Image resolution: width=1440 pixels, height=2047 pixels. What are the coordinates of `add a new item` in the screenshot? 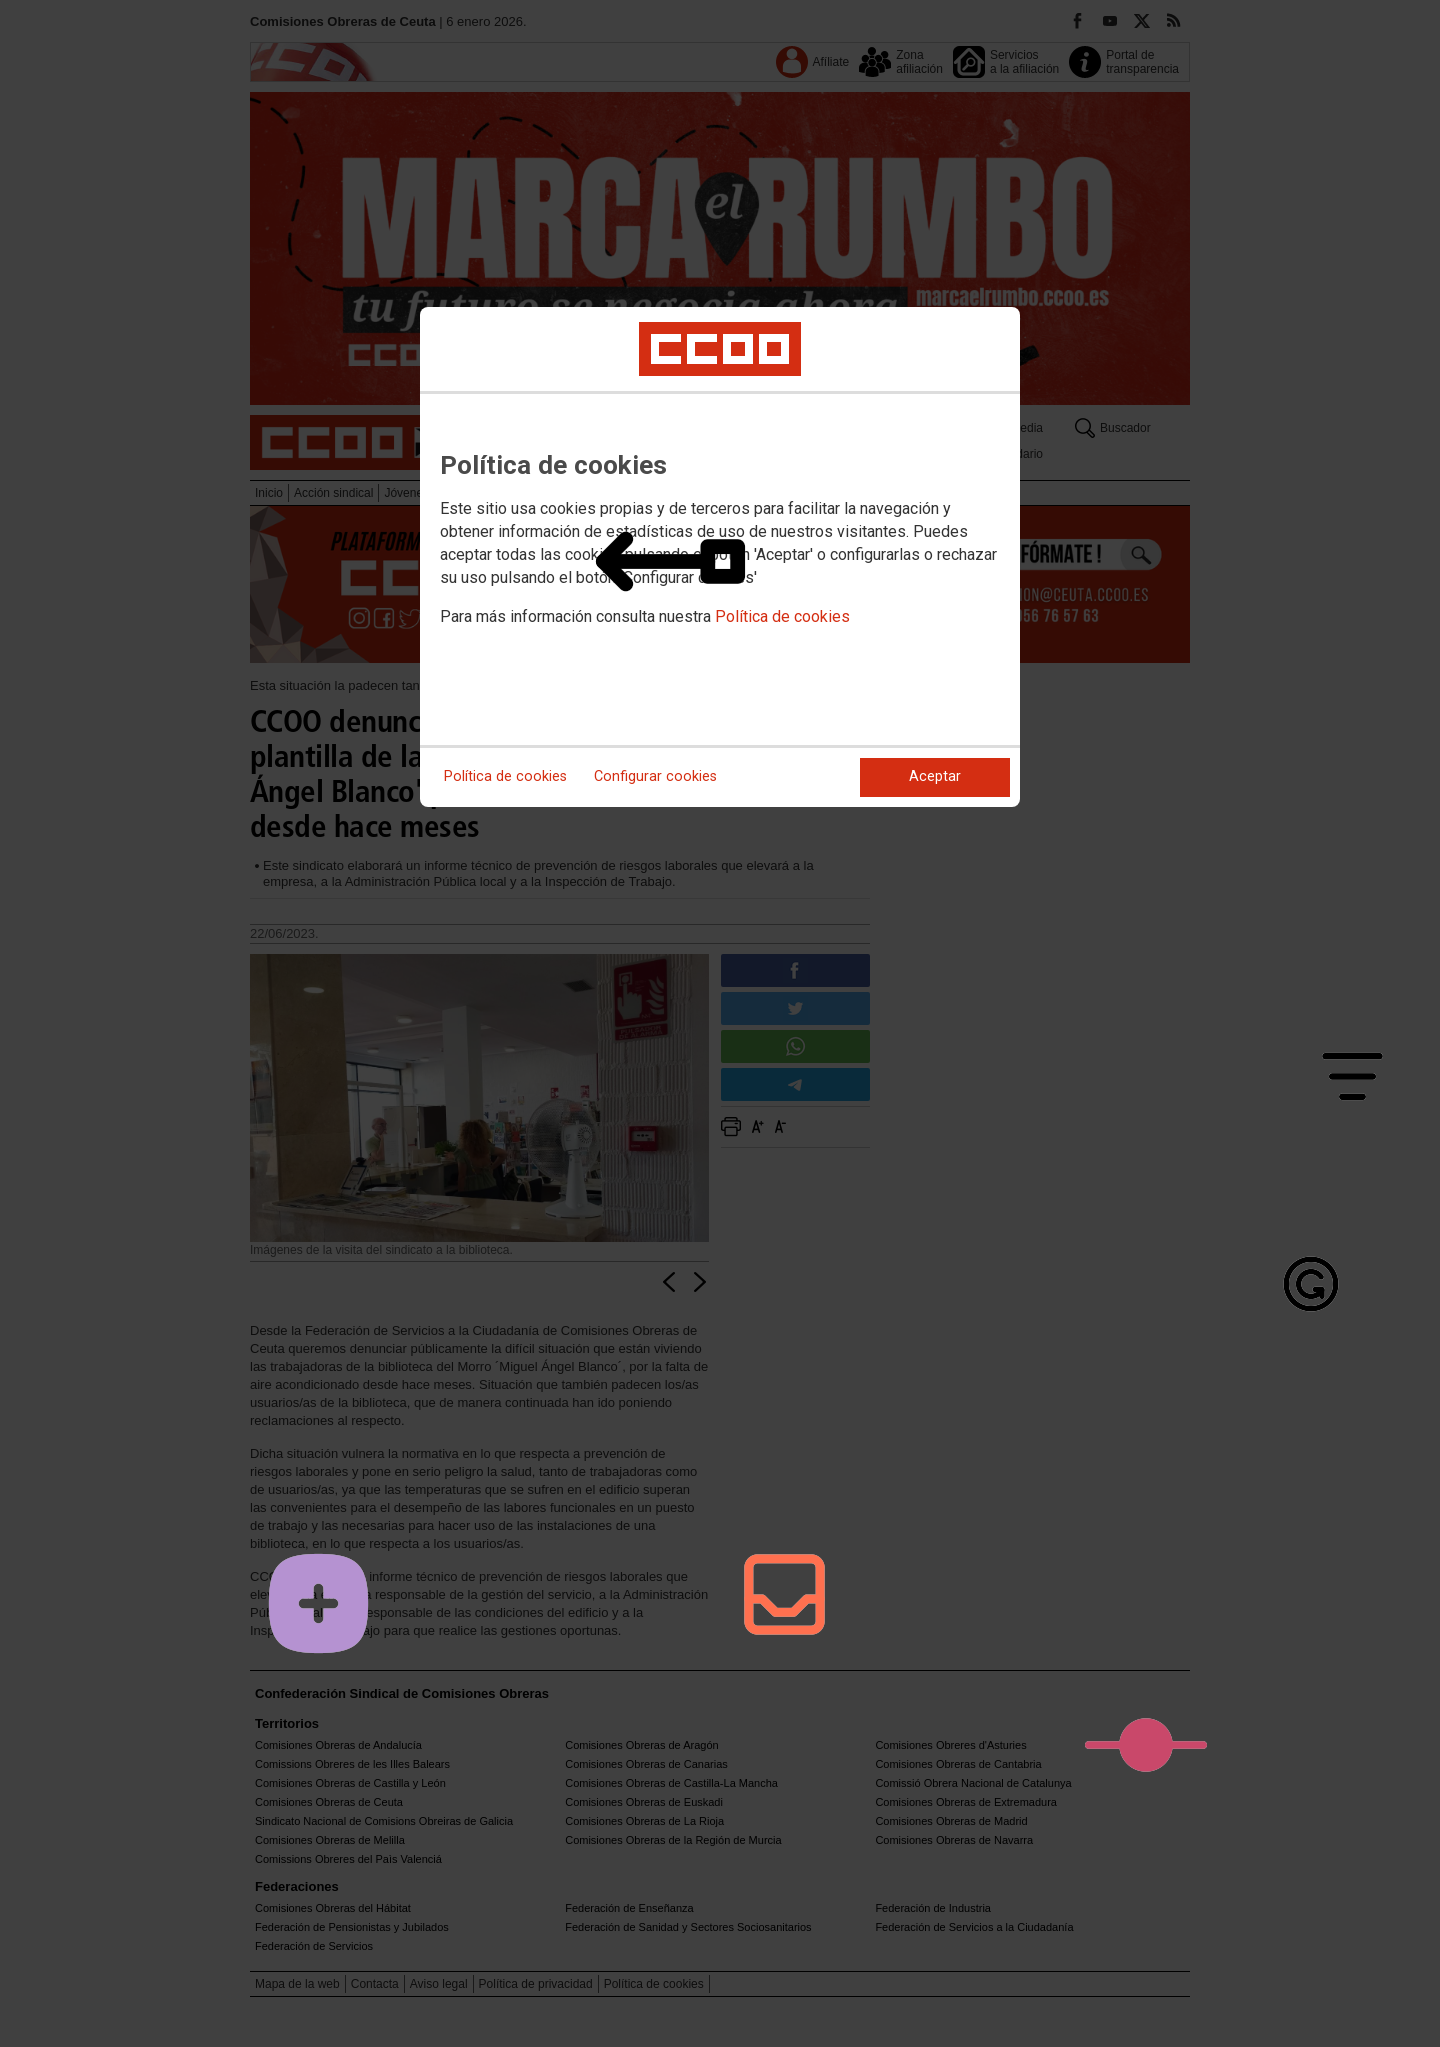 It's located at (318, 1603).